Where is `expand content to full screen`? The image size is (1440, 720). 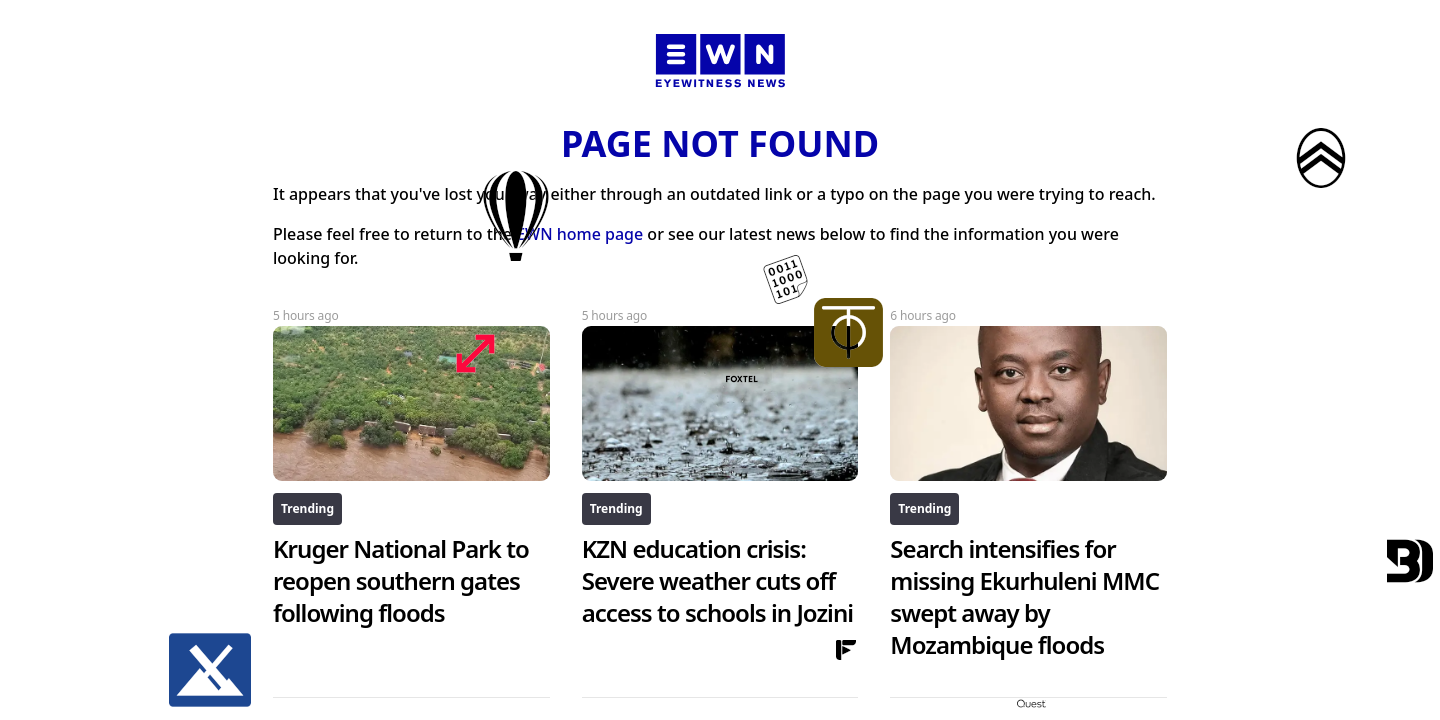
expand content to full screen is located at coordinates (475, 353).